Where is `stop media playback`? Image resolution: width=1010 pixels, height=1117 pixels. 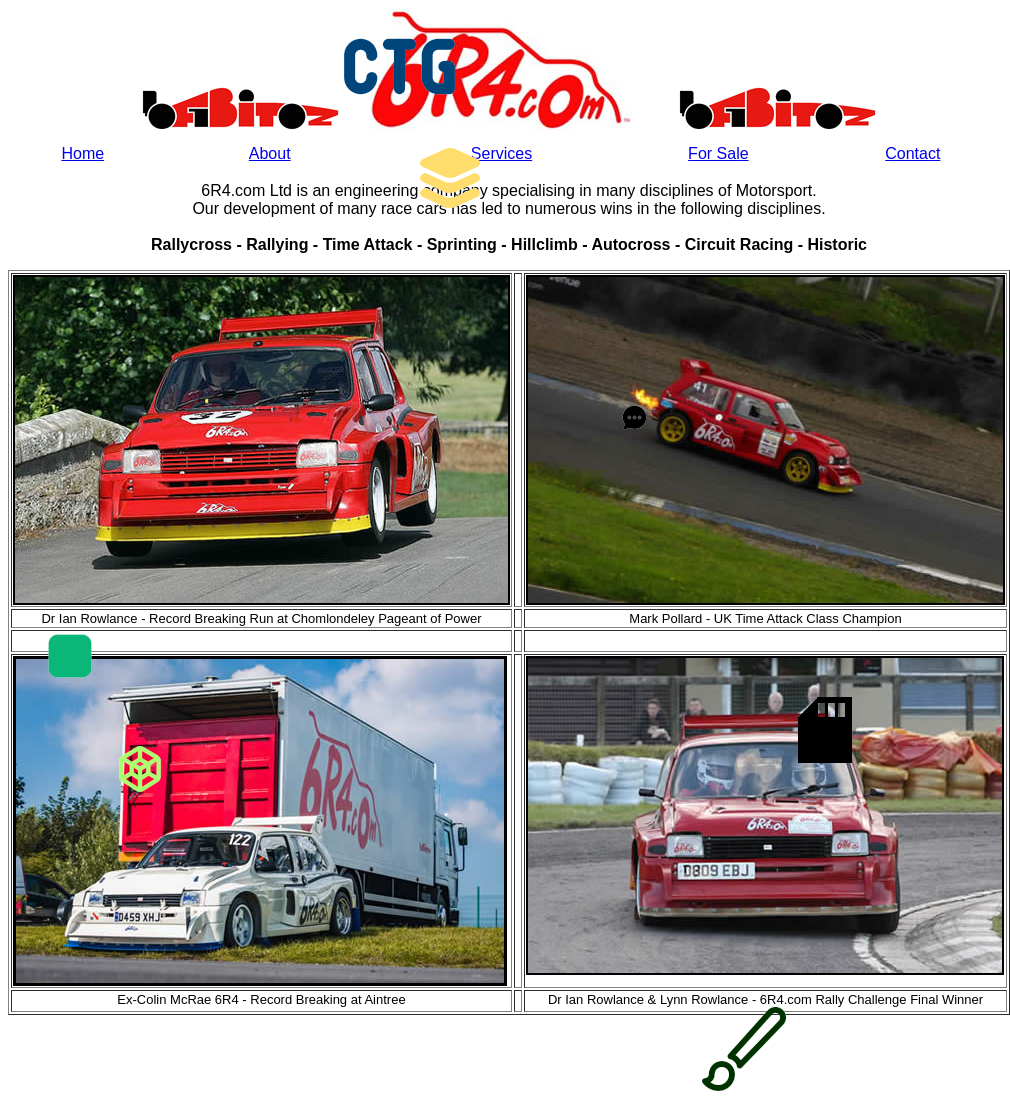
stop media playback is located at coordinates (70, 656).